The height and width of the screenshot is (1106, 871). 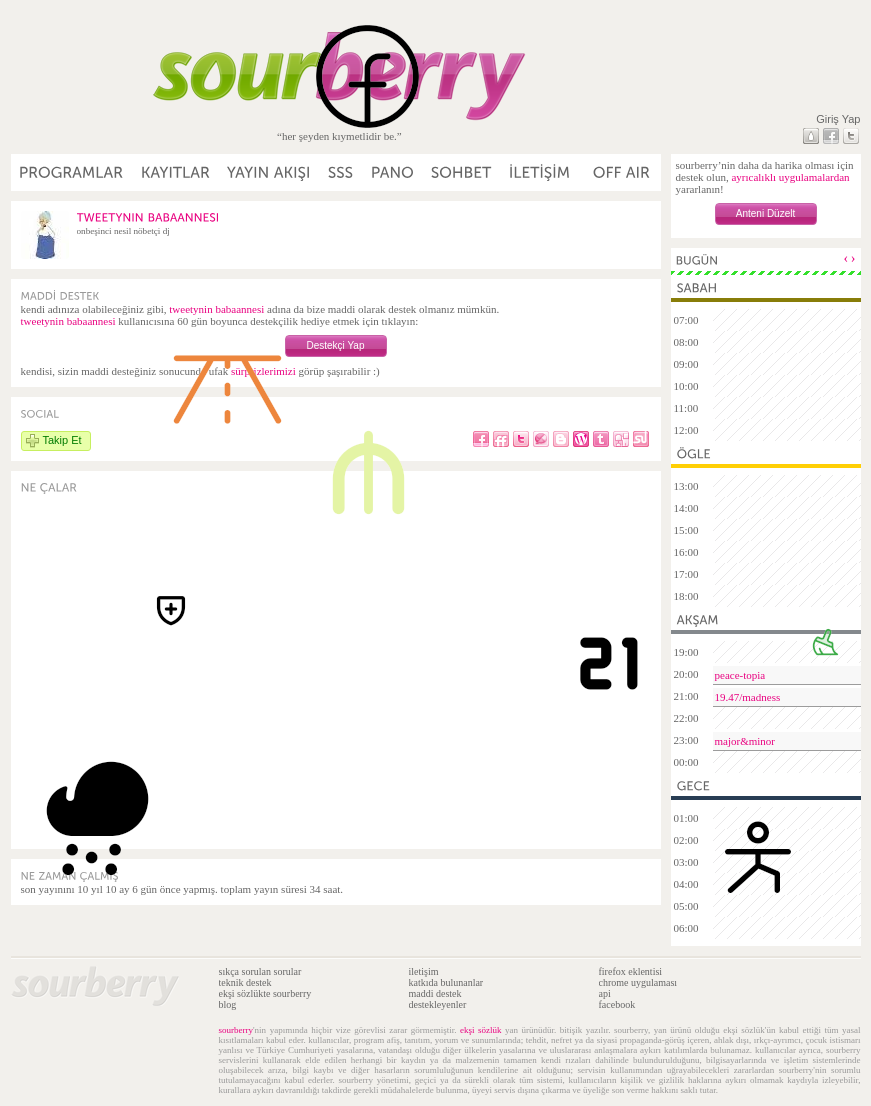 I want to click on clear cache or temporary files, so click(x=825, y=643).